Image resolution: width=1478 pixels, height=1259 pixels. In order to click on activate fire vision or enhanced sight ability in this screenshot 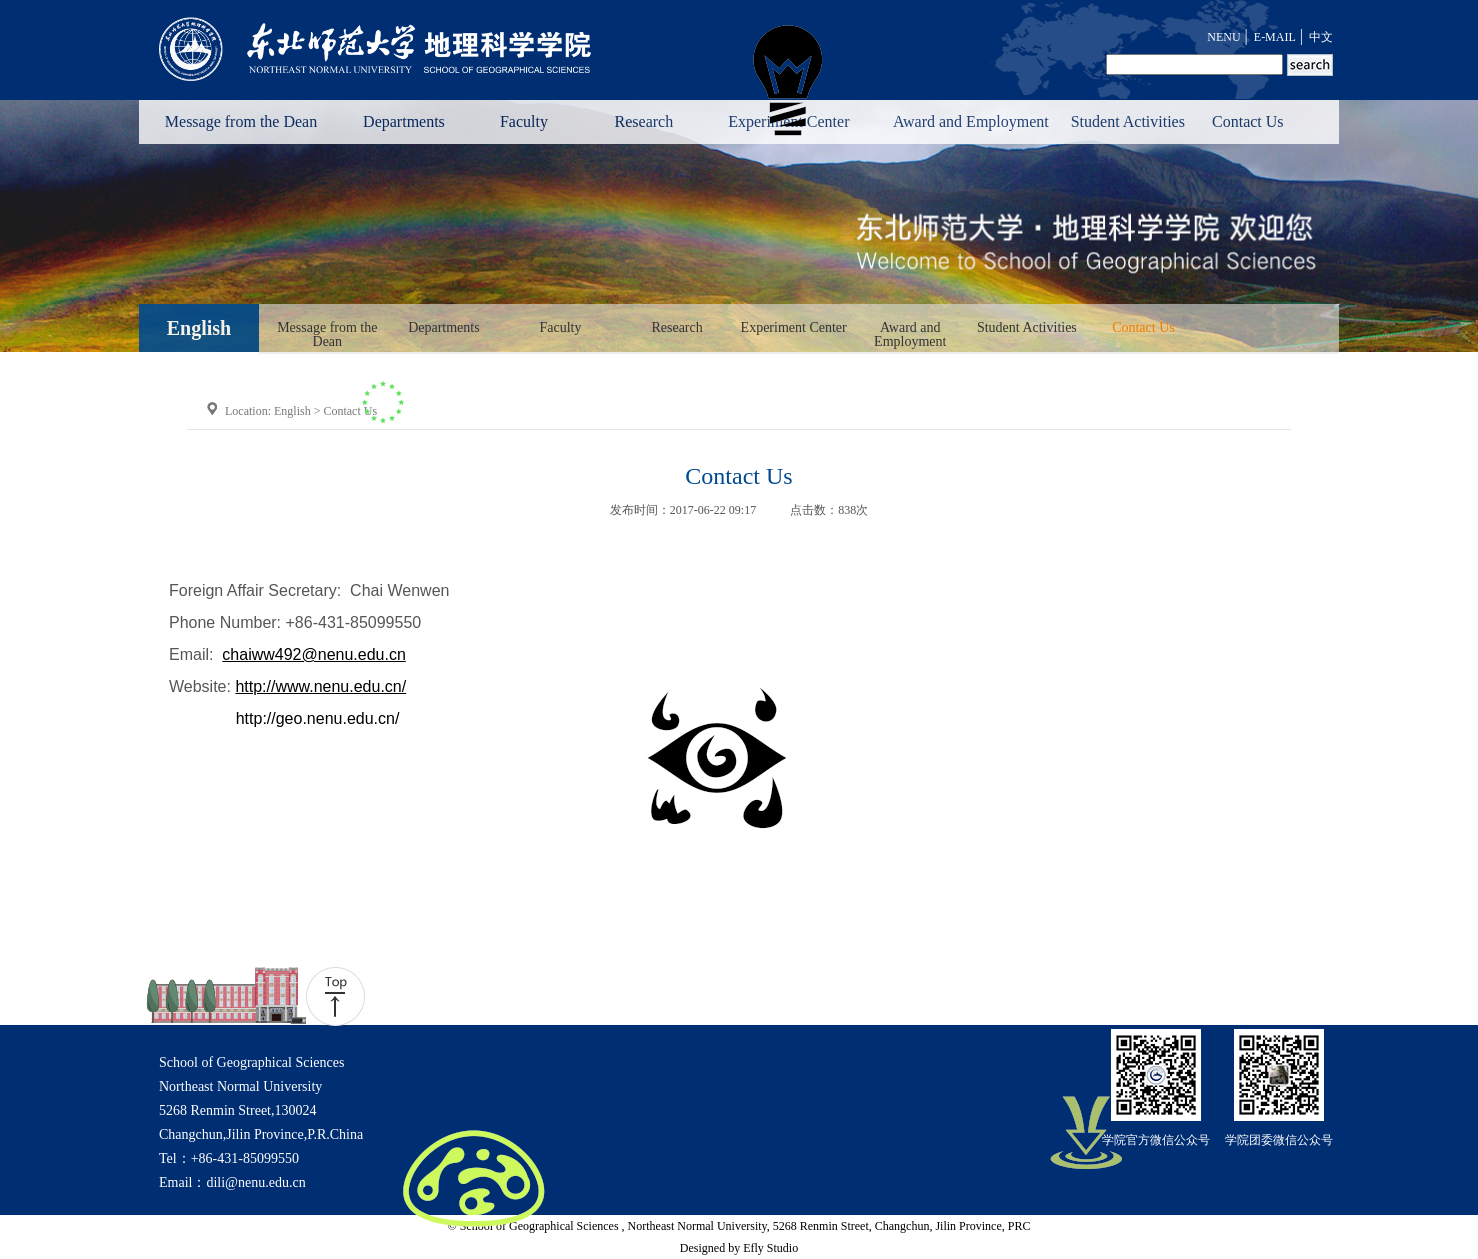, I will do `click(717, 759)`.